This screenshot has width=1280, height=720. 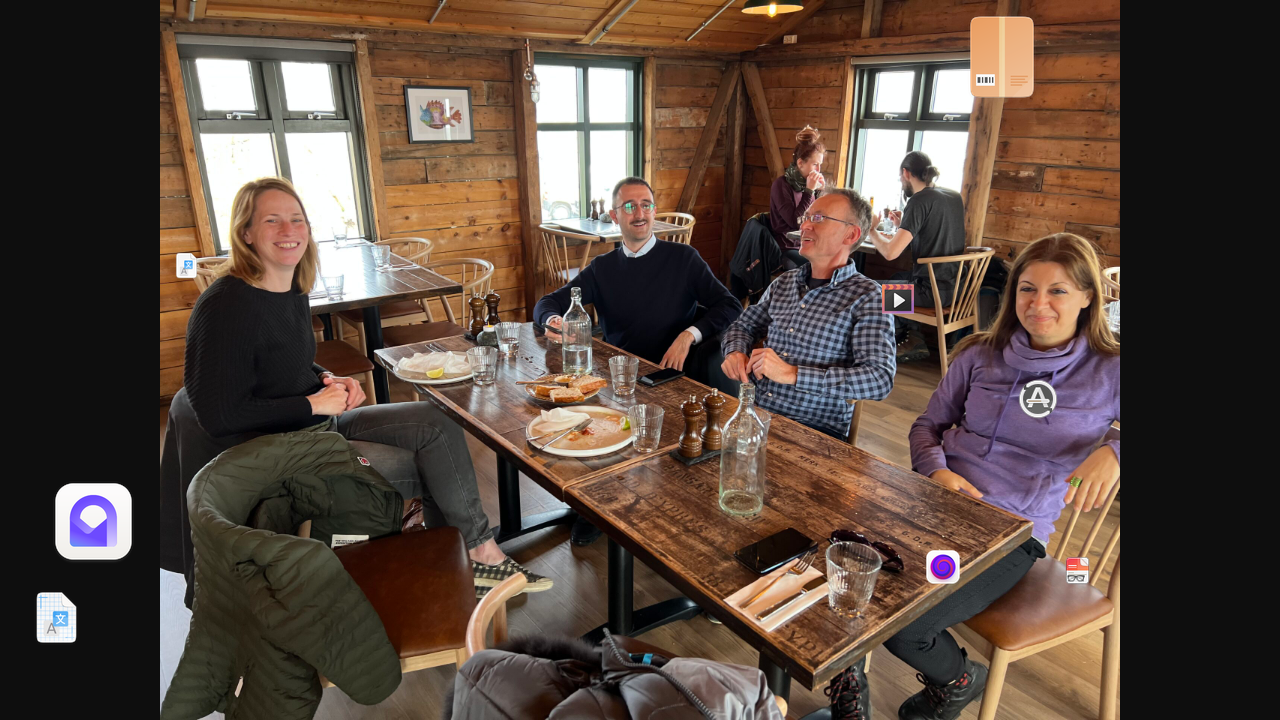 I want to click on open transporter app for uploading content to app store connect, so click(x=943, y=567).